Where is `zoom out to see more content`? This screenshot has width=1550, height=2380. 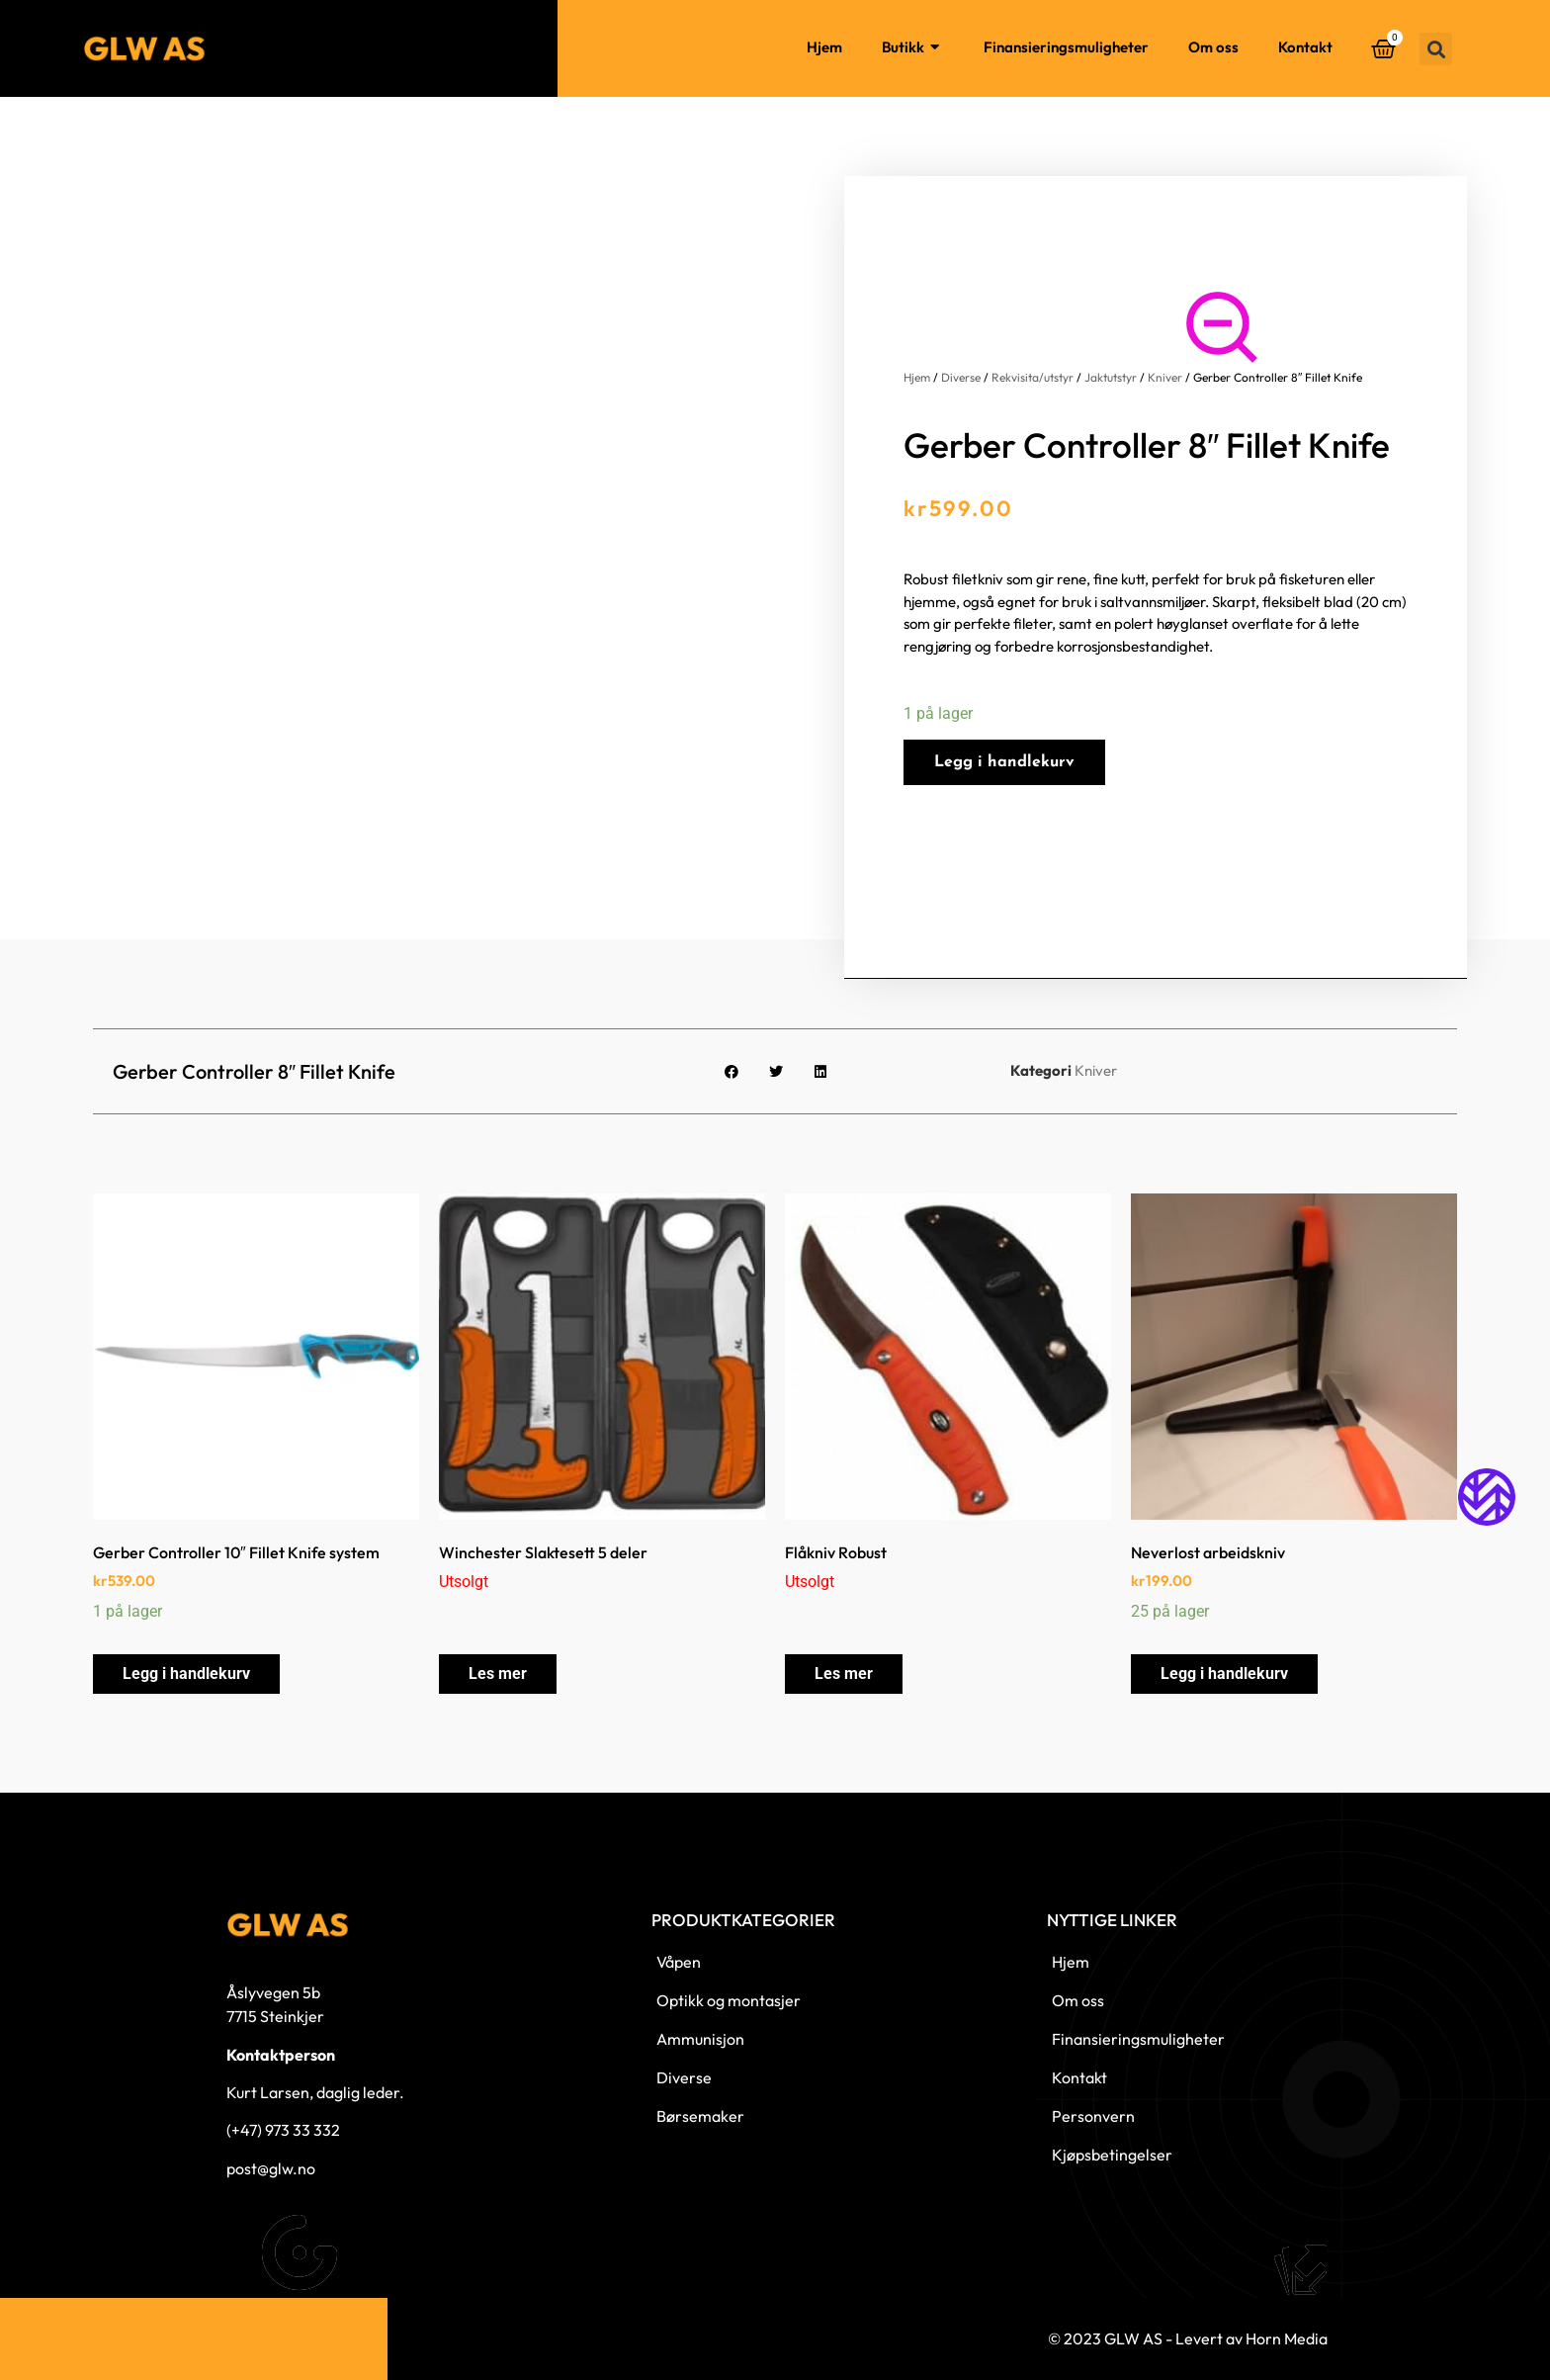 zoom out to see more content is located at coordinates (1221, 326).